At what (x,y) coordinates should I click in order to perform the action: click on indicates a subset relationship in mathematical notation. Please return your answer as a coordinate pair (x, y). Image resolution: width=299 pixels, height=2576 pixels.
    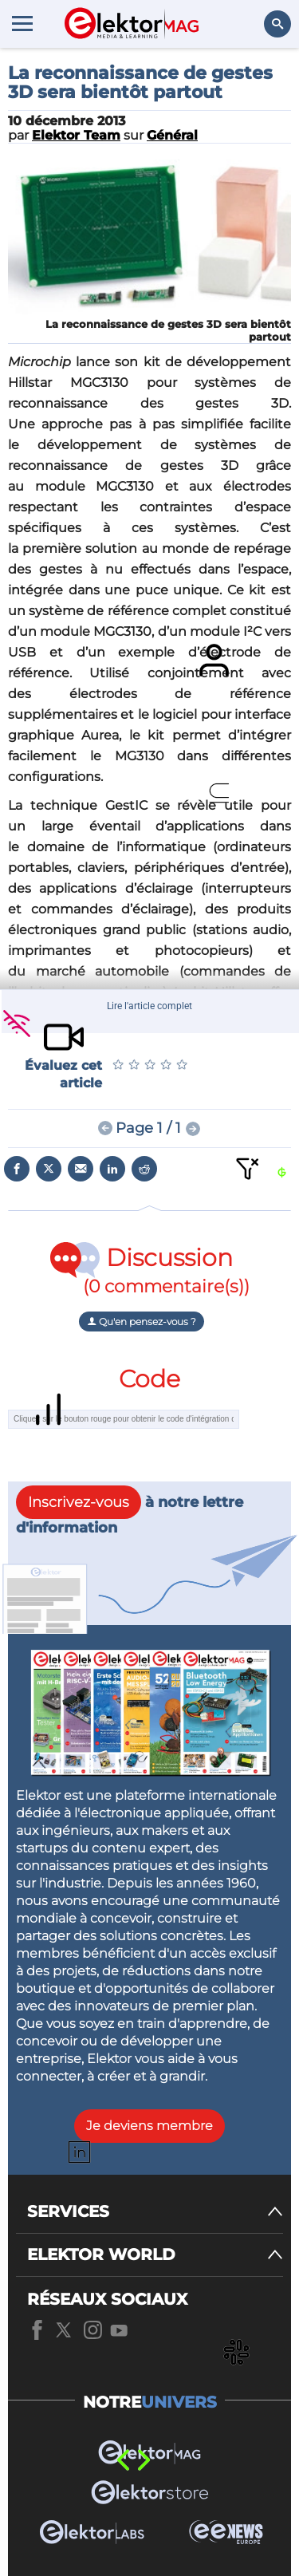
    Looking at the image, I should click on (219, 792).